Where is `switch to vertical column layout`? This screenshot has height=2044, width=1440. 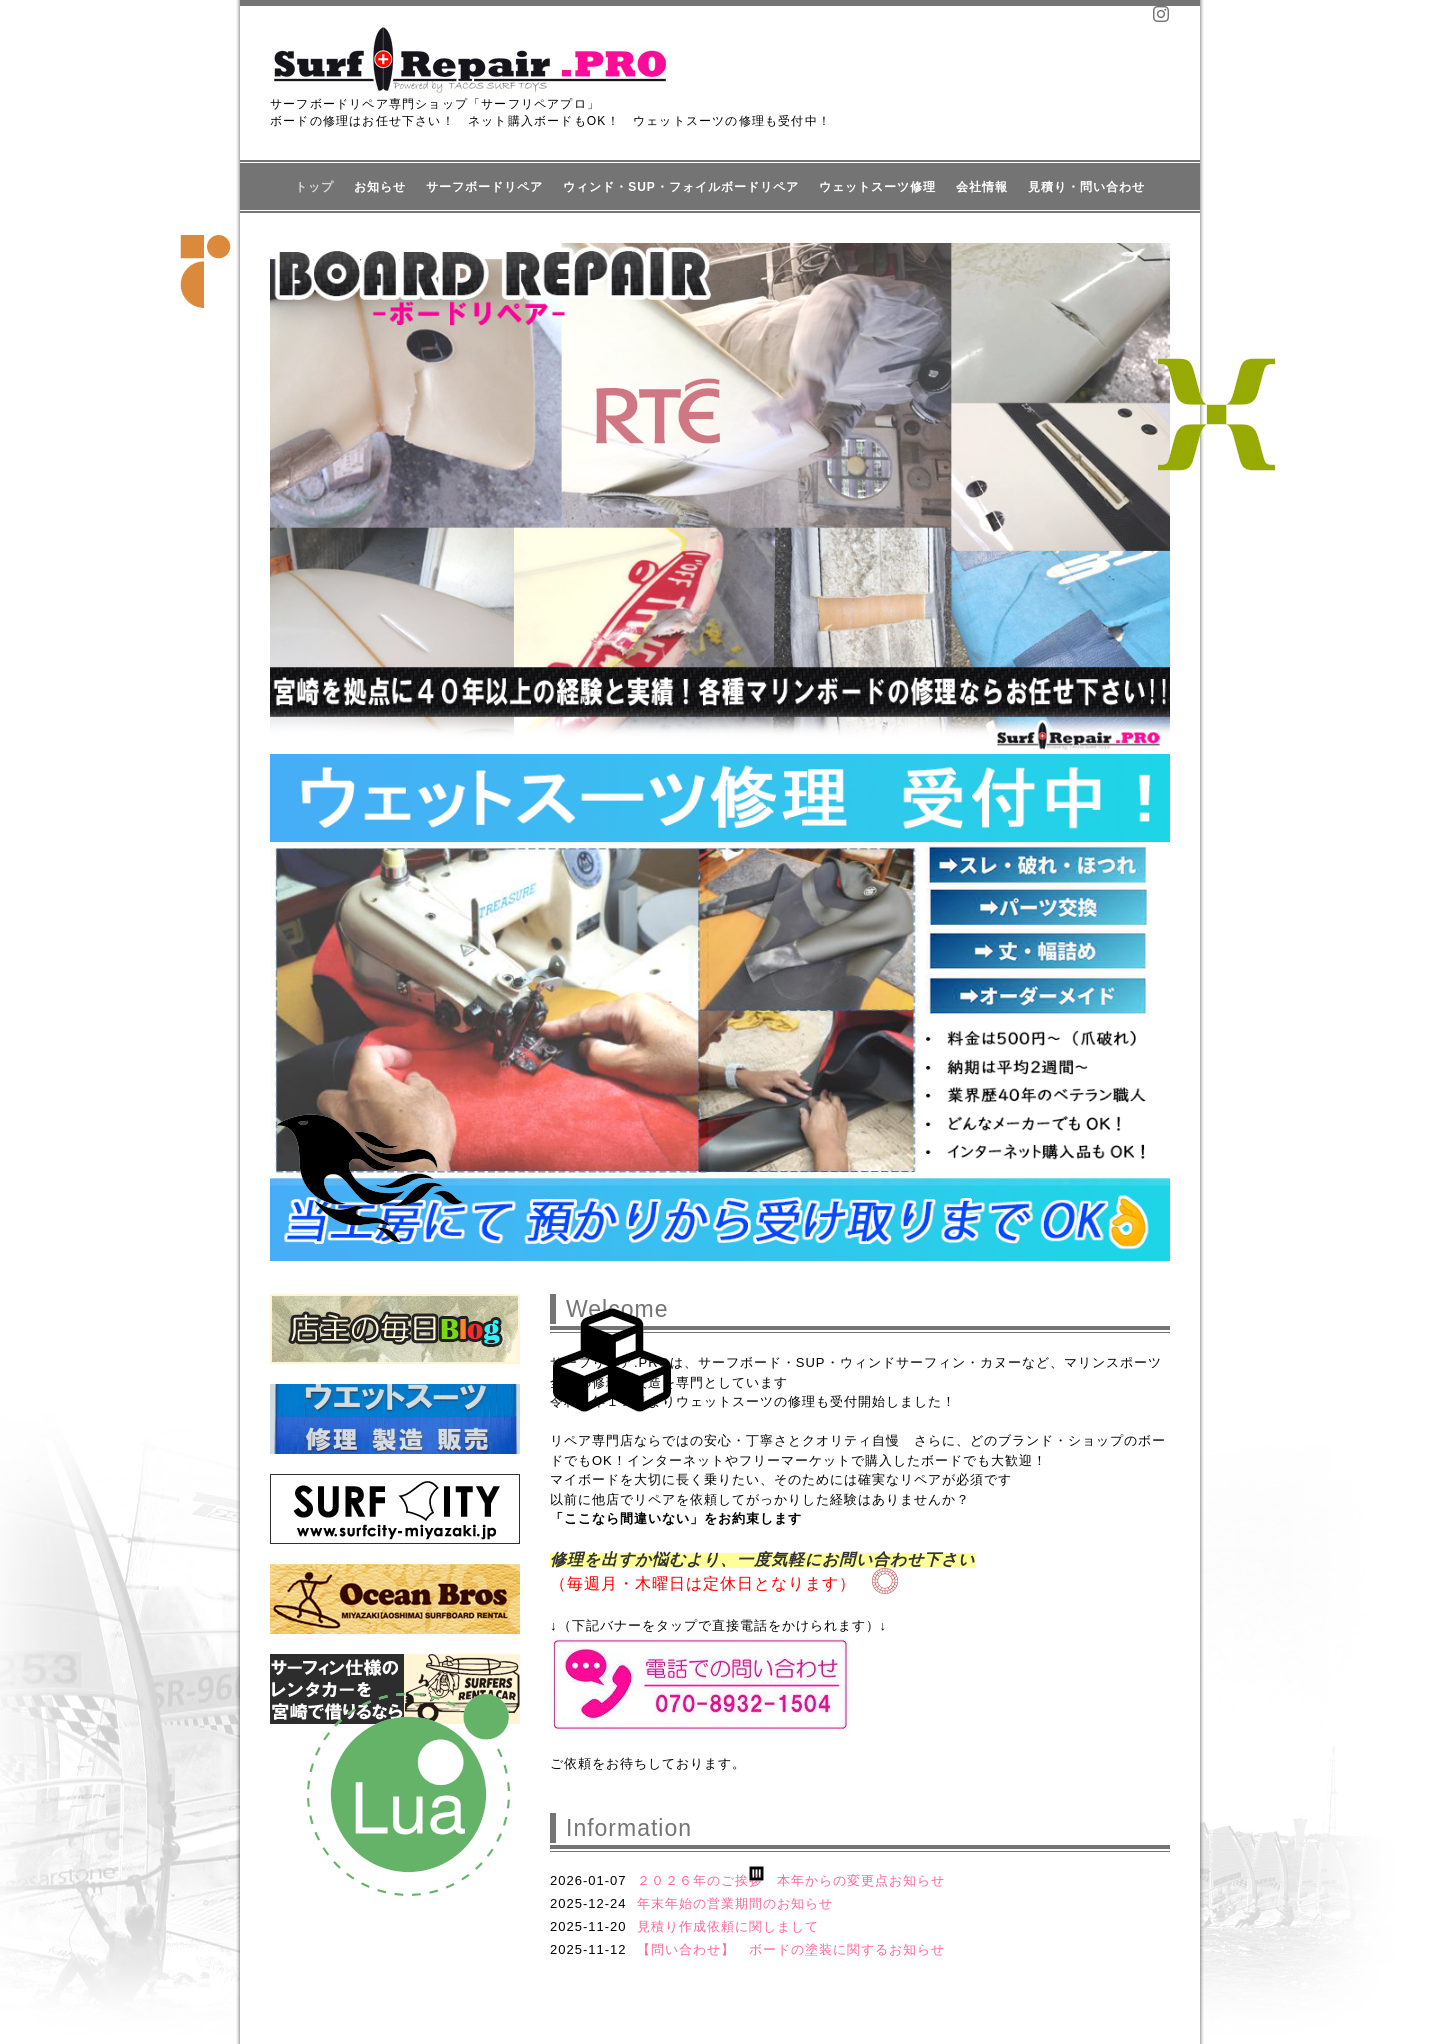
switch to vertical column layout is located at coordinates (756, 1873).